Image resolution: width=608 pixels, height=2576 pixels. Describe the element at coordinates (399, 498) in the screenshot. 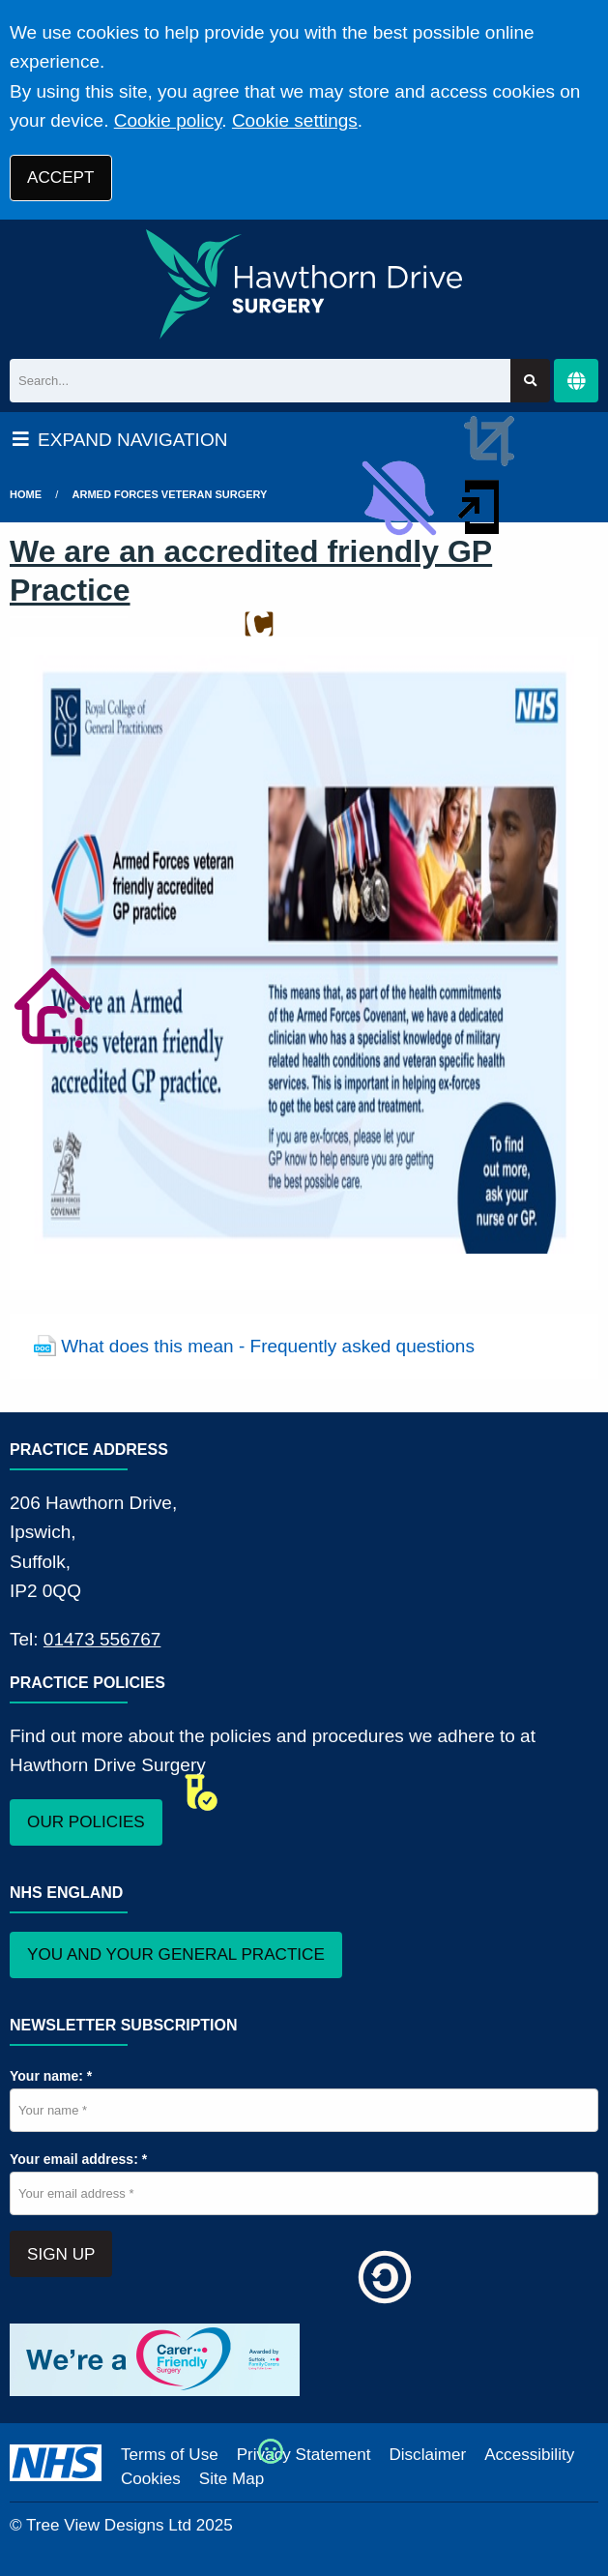

I see `mute notifications` at that location.